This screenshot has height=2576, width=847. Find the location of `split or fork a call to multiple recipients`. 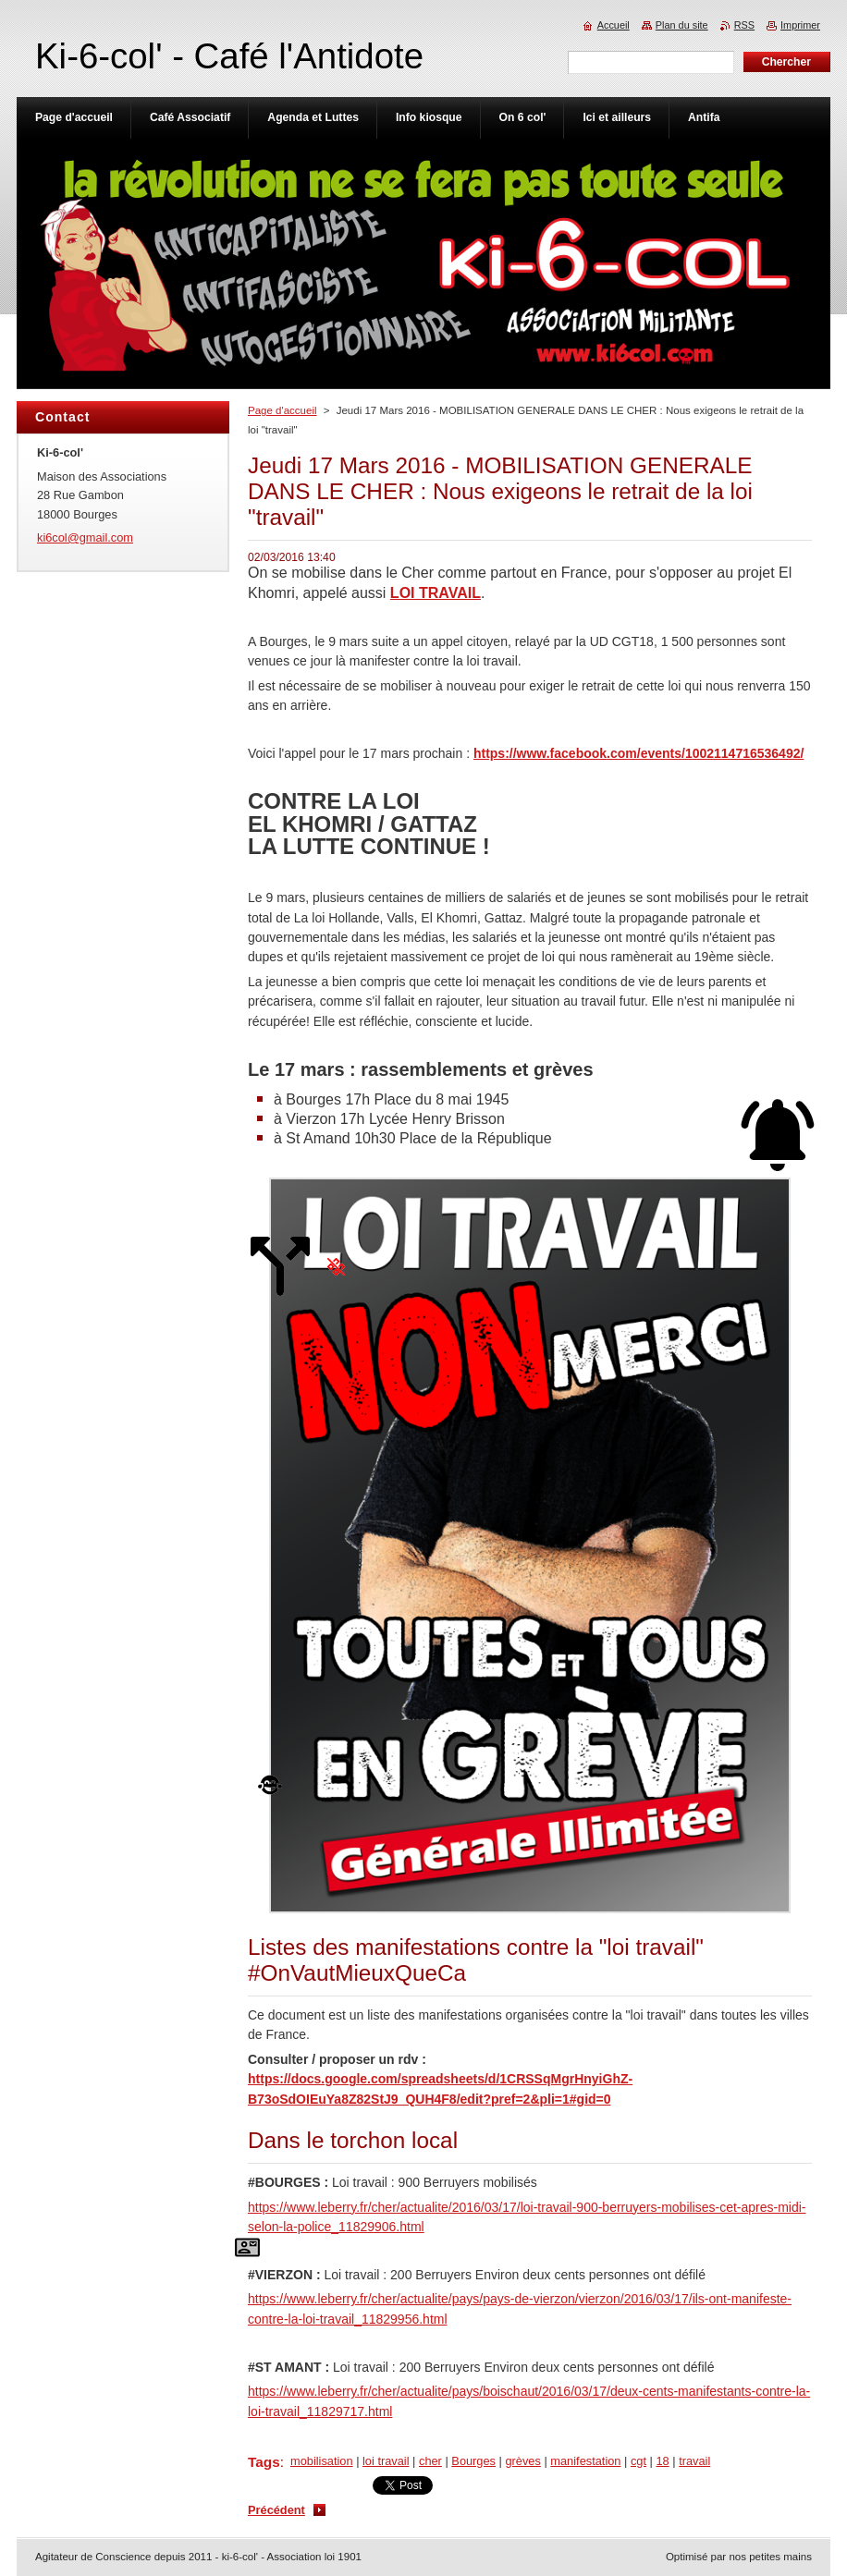

split or fork a call to multiple recipients is located at coordinates (280, 1266).